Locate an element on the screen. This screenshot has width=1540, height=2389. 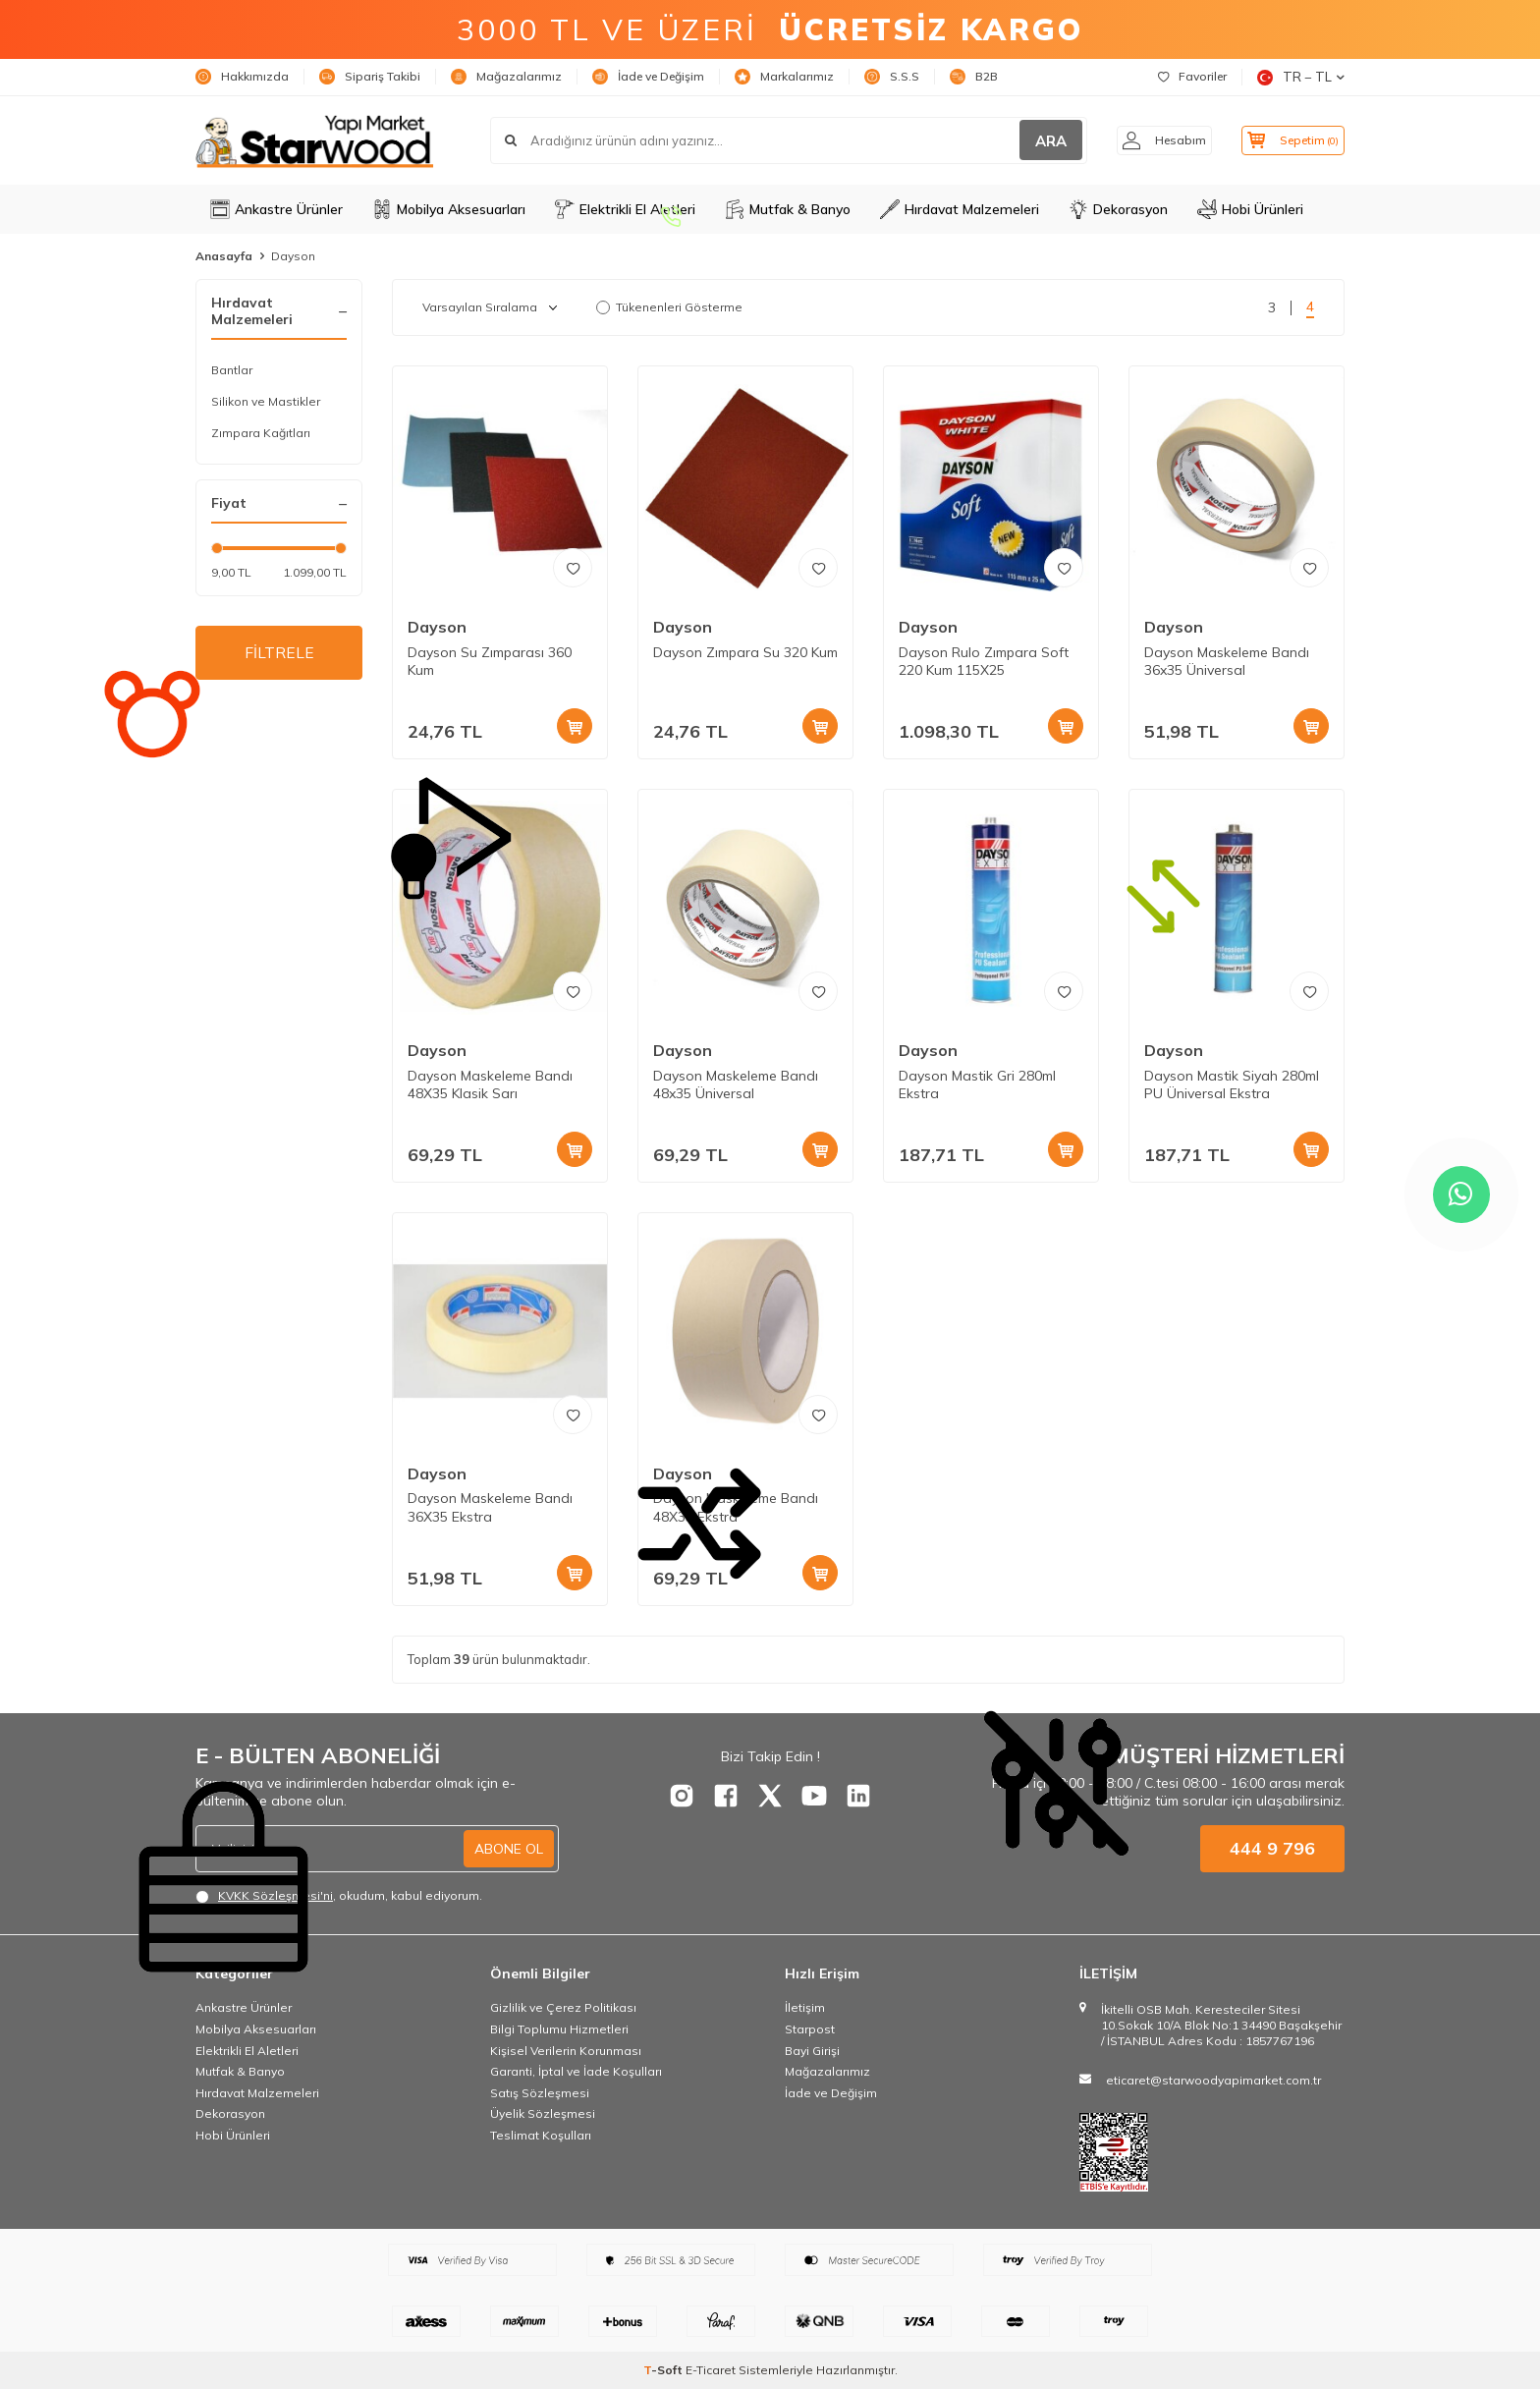
resize element diagonally is located at coordinates (1163, 896).